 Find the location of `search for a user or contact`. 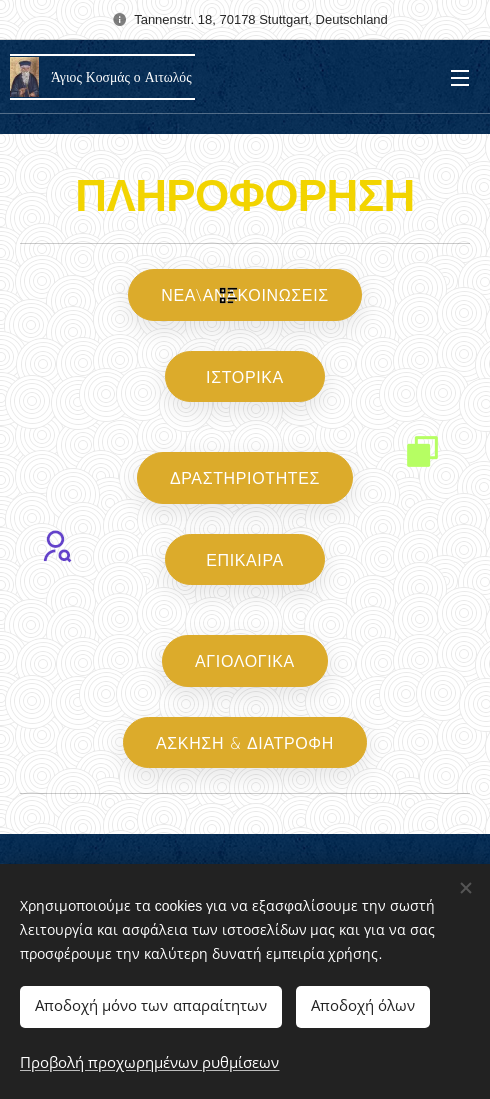

search for a user or contact is located at coordinates (55, 546).